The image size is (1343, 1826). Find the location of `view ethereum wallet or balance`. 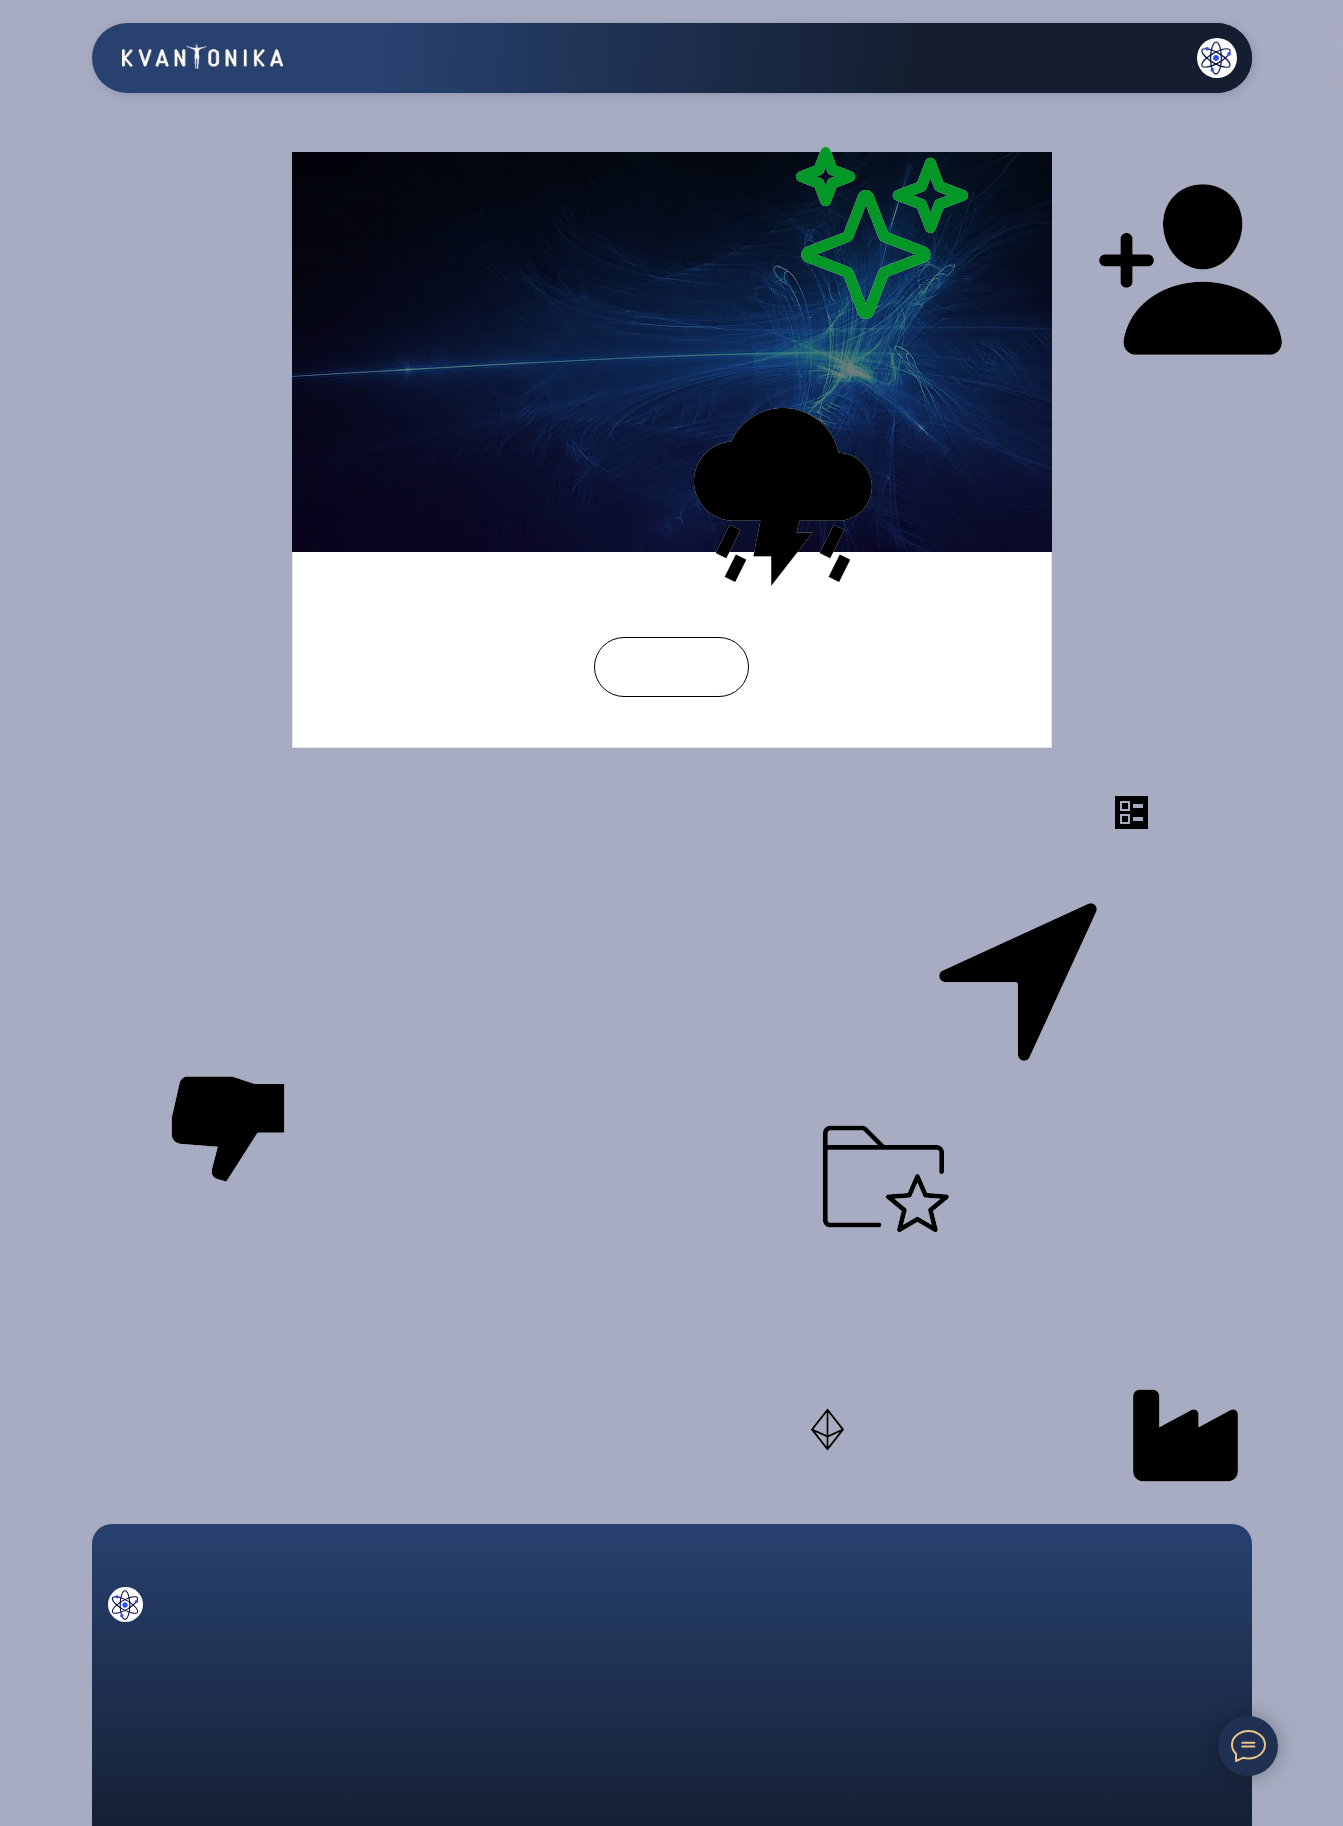

view ethereum wallet or balance is located at coordinates (827, 1429).